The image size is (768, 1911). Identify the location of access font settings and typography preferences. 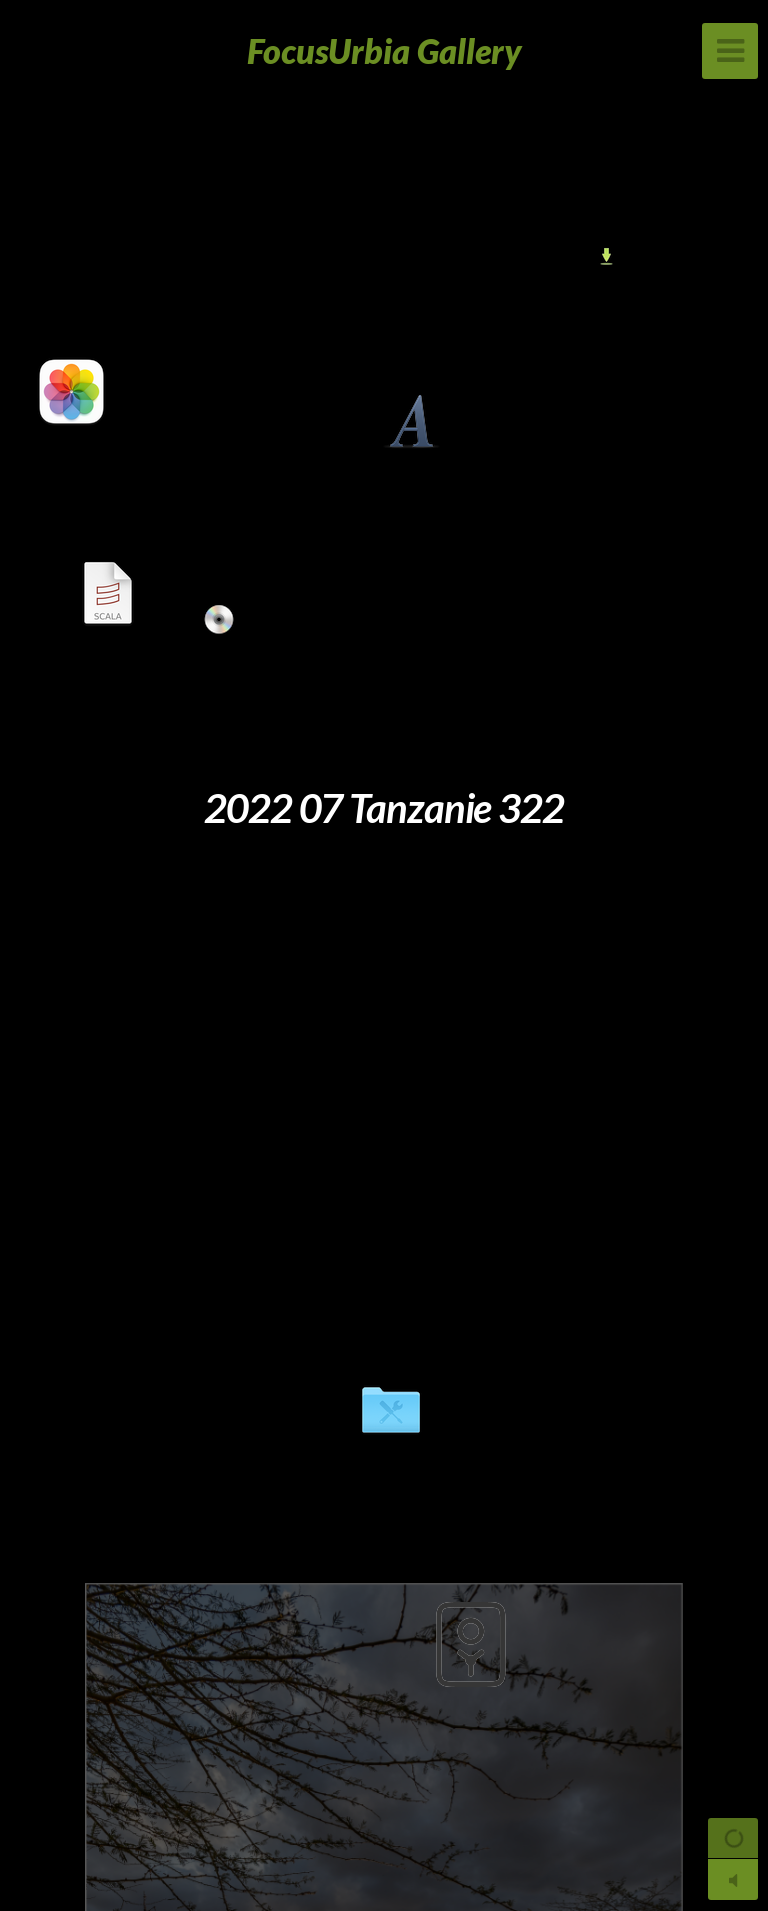
(410, 419).